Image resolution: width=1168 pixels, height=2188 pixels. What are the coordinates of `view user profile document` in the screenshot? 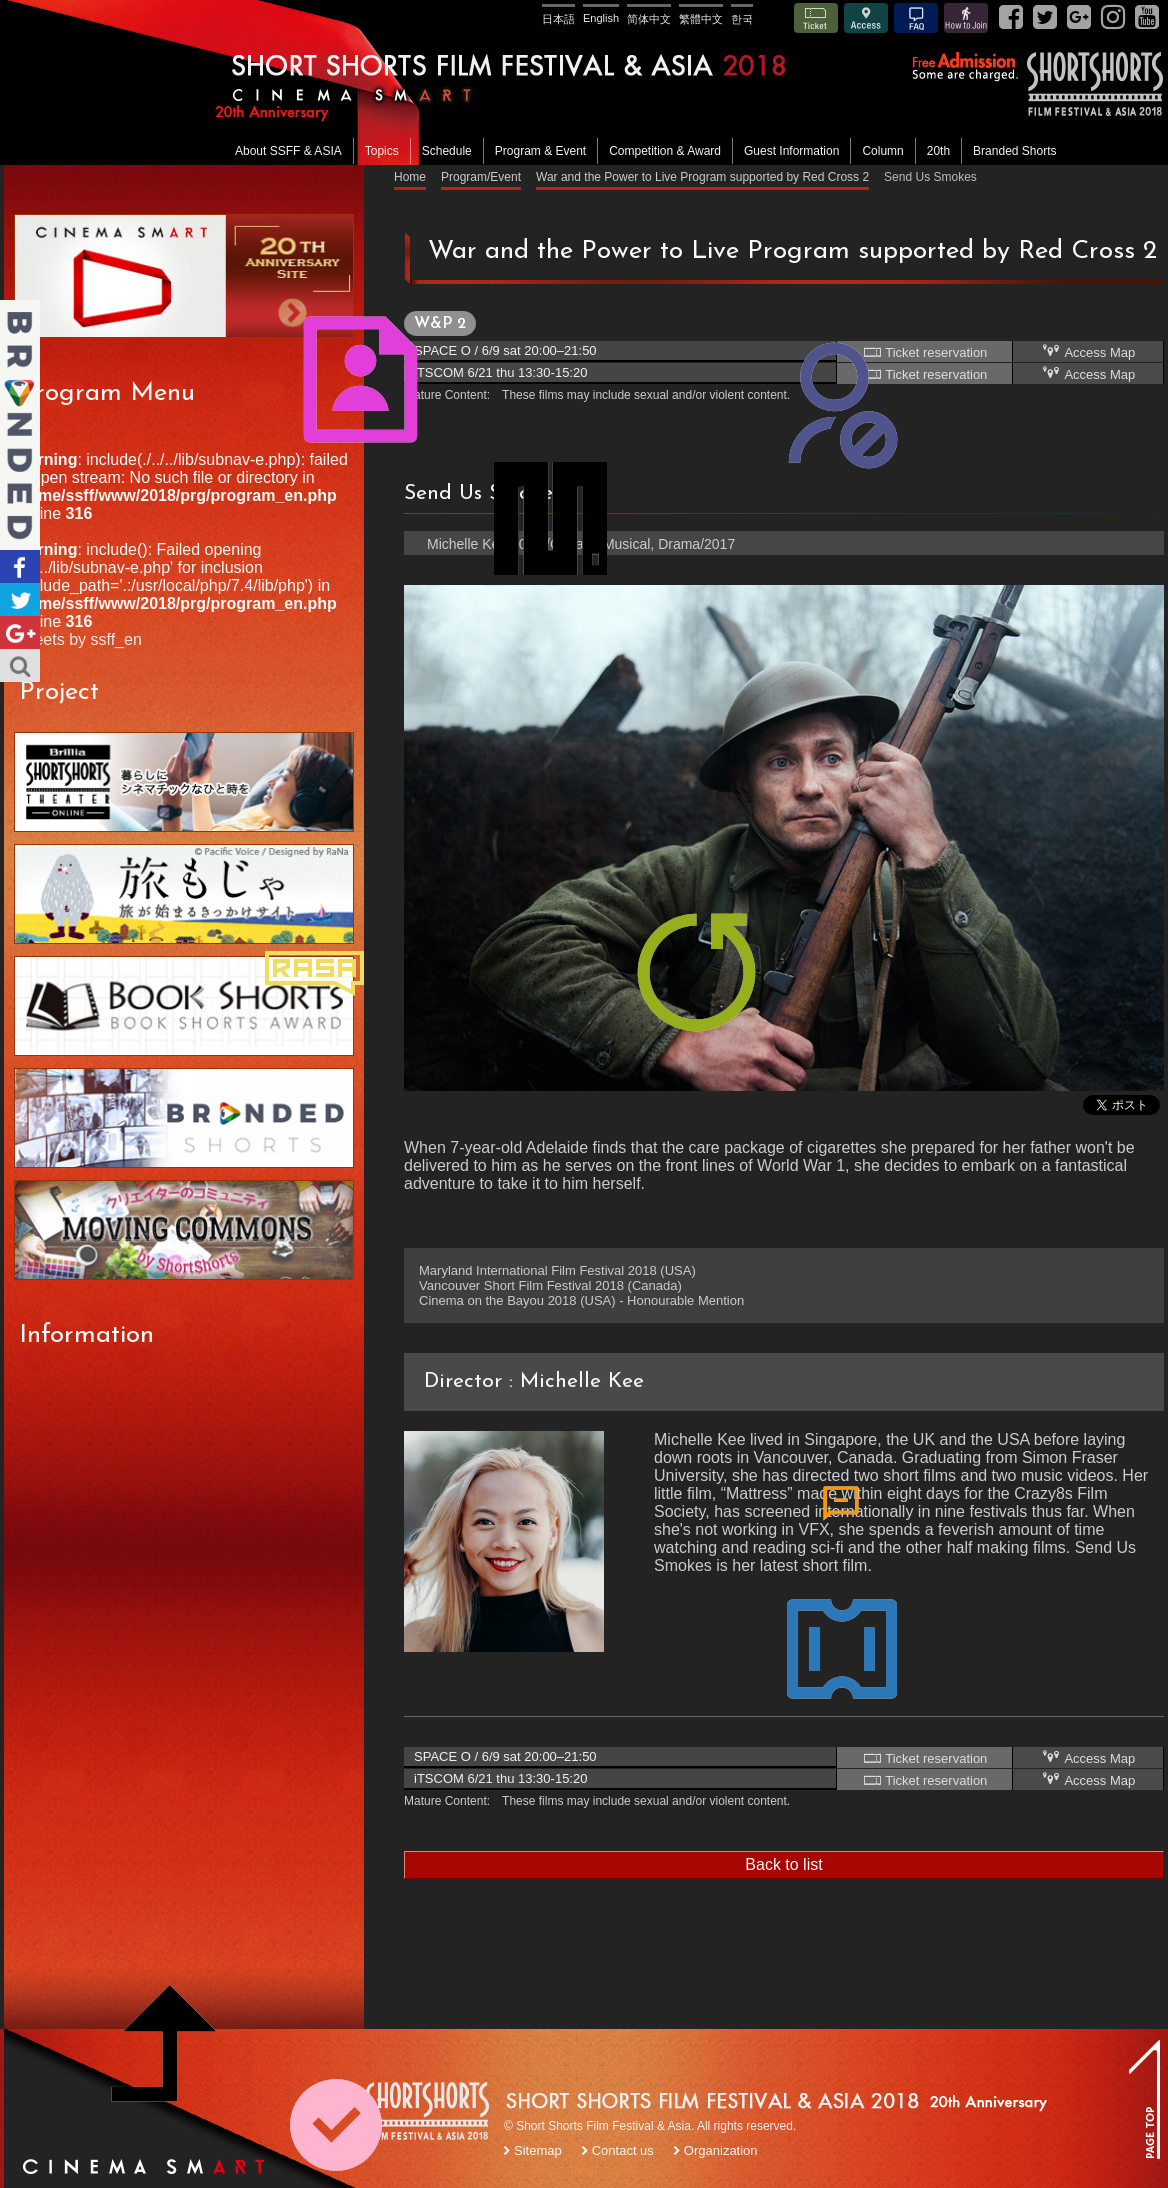 It's located at (360, 379).